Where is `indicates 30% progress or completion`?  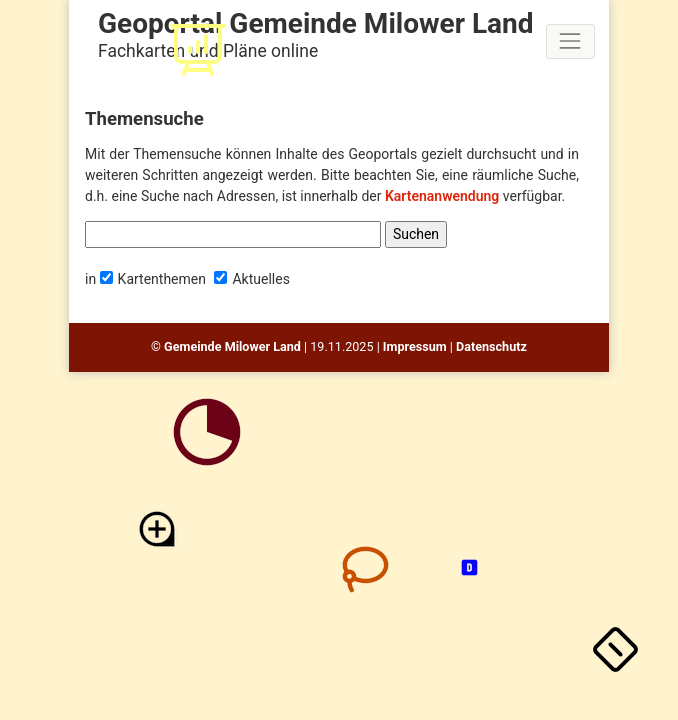 indicates 30% progress or completion is located at coordinates (207, 432).